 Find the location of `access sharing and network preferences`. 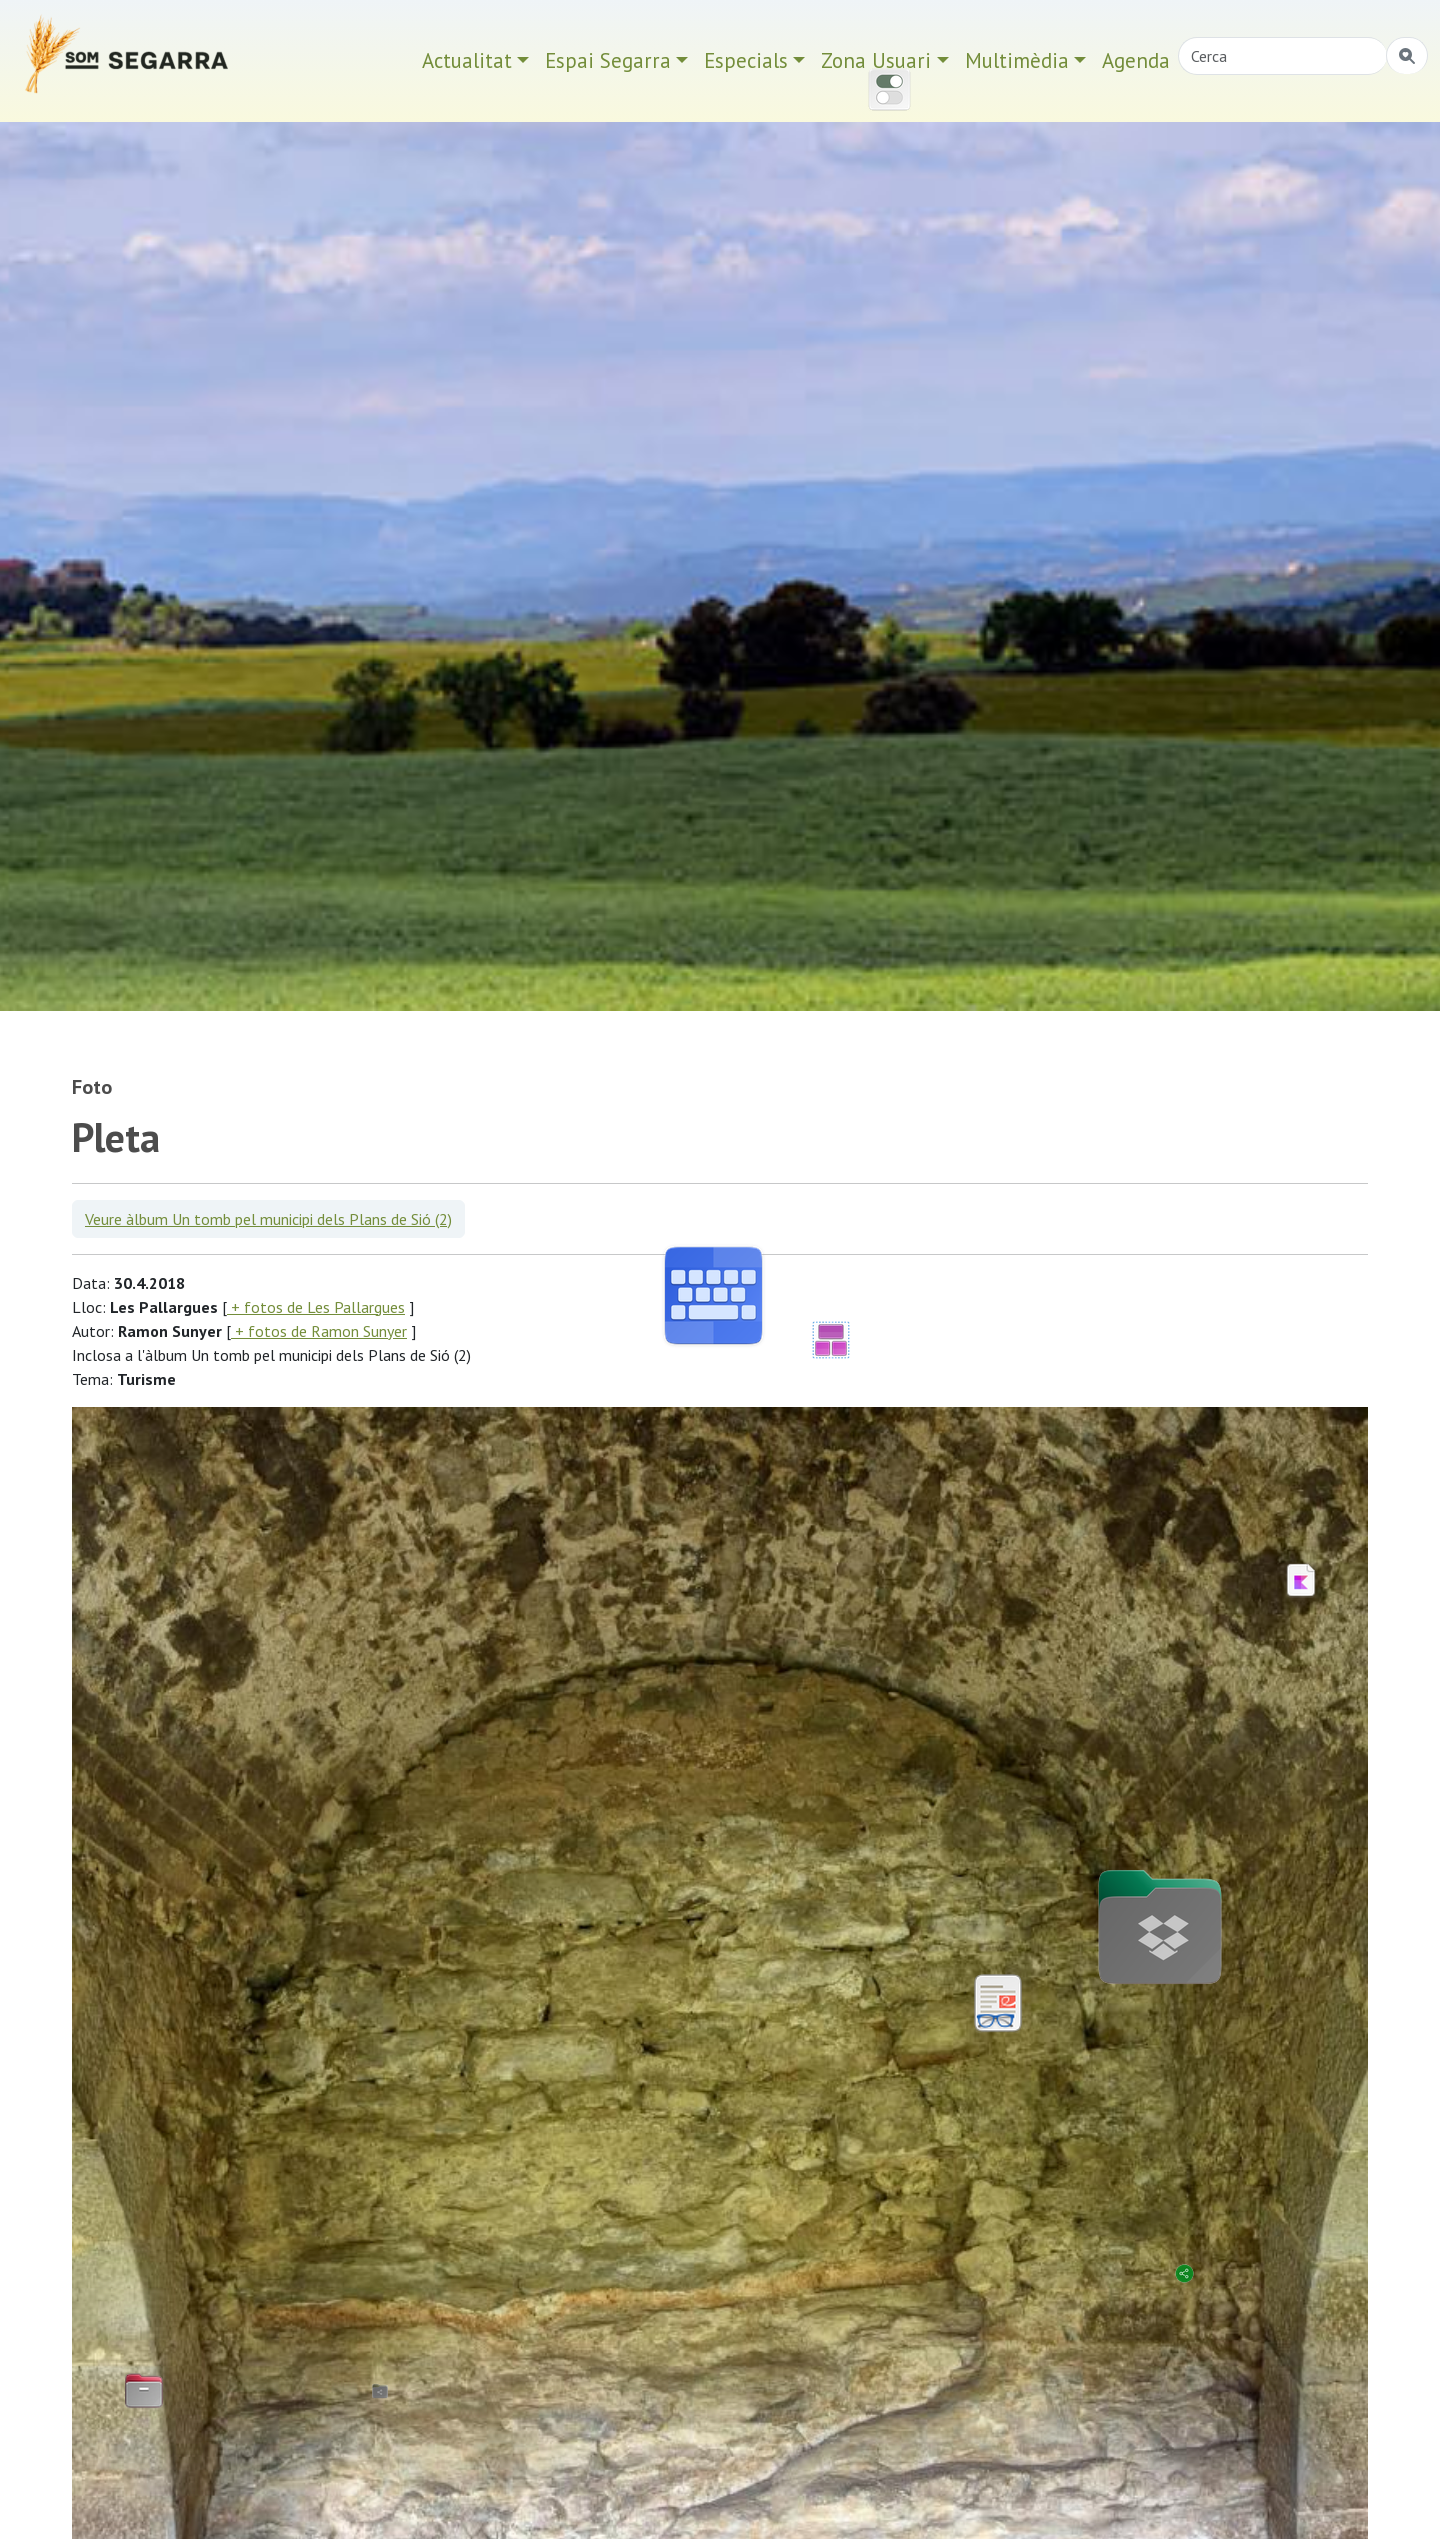

access sharing and network preferences is located at coordinates (1184, 2273).